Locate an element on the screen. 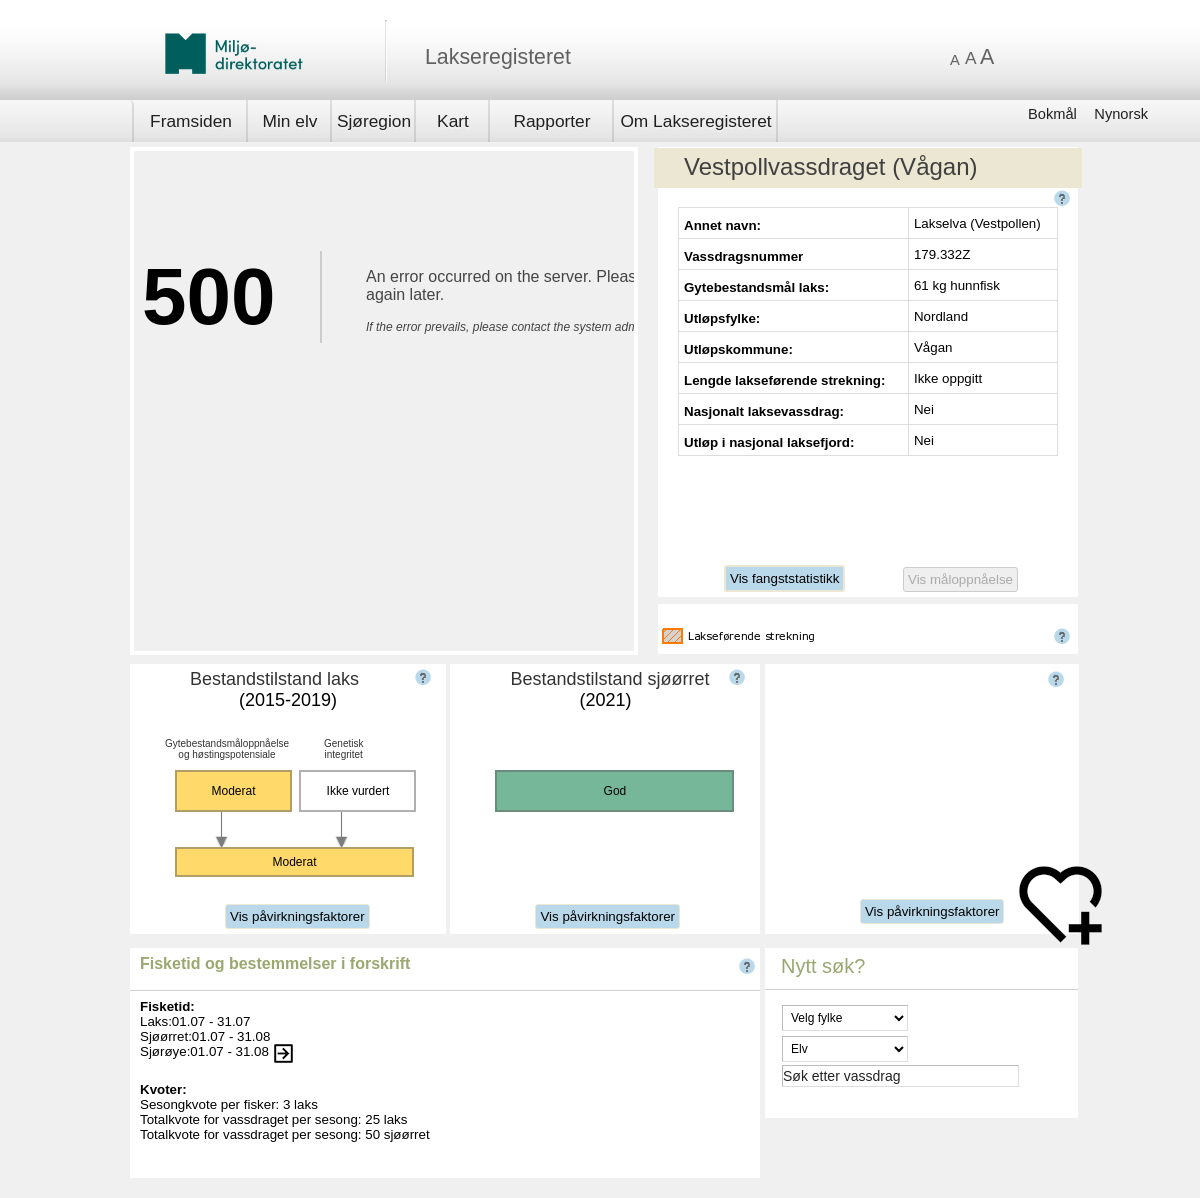  navigate to the next item or screen is located at coordinates (283, 1053).